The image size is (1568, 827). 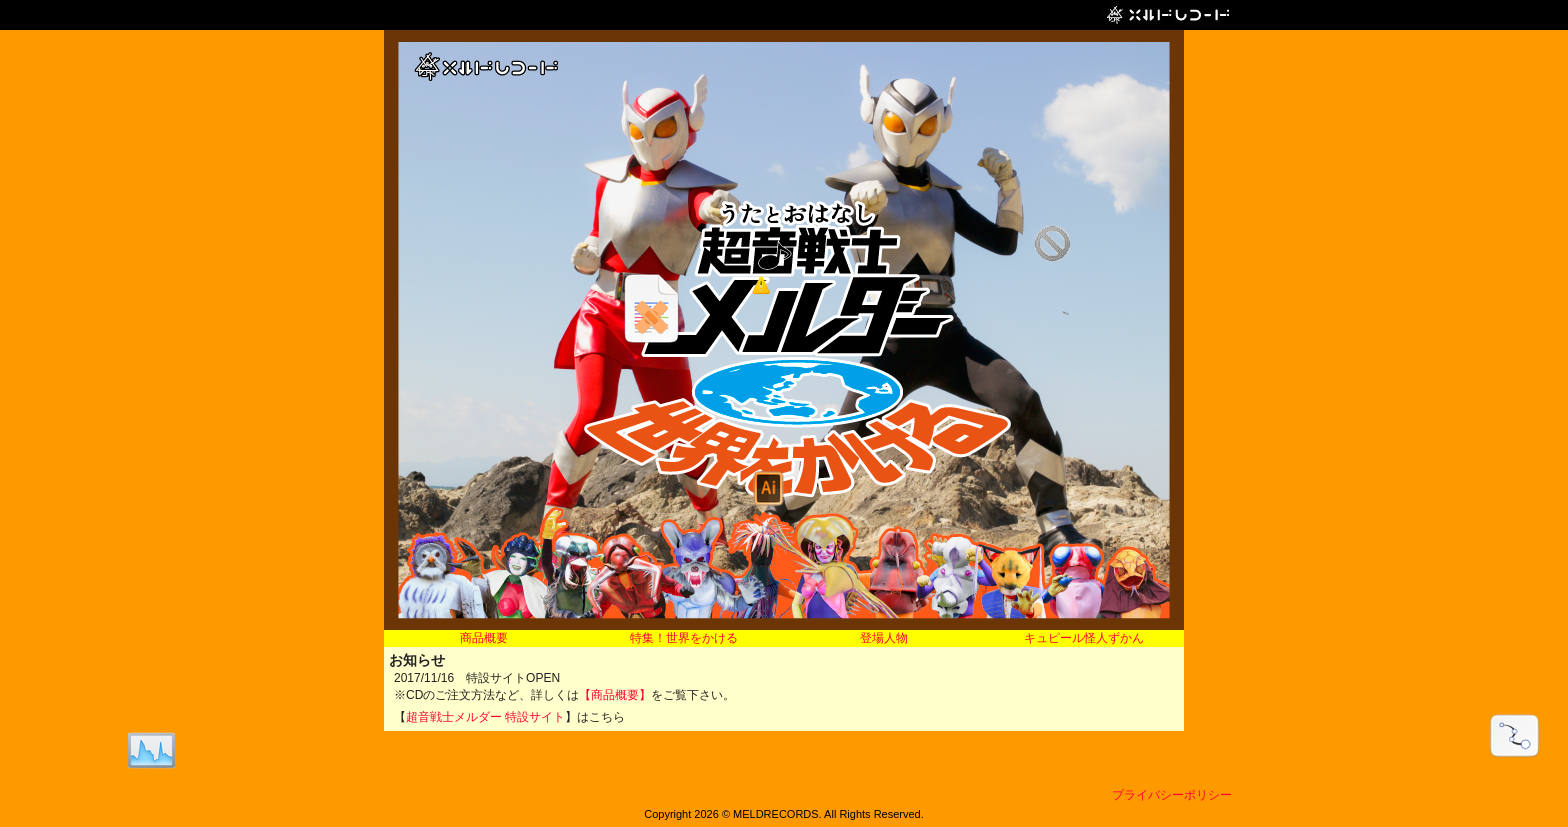 I want to click on a patch or diff file for code changes, so click(x=651, y=308).